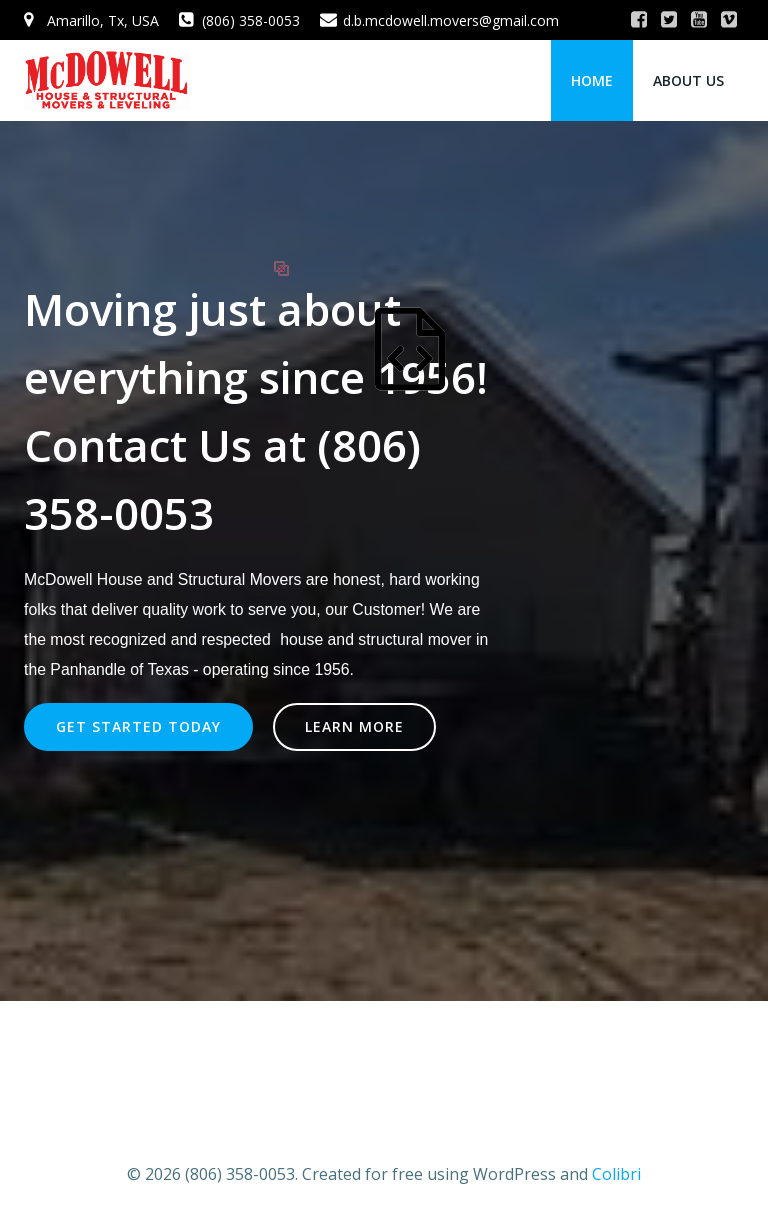 The width and height of the screenshot is (768, 1228). Describe the element at coordinates (281, 268) in the screenshot. I see `merge or intersect selected layers` at that location.